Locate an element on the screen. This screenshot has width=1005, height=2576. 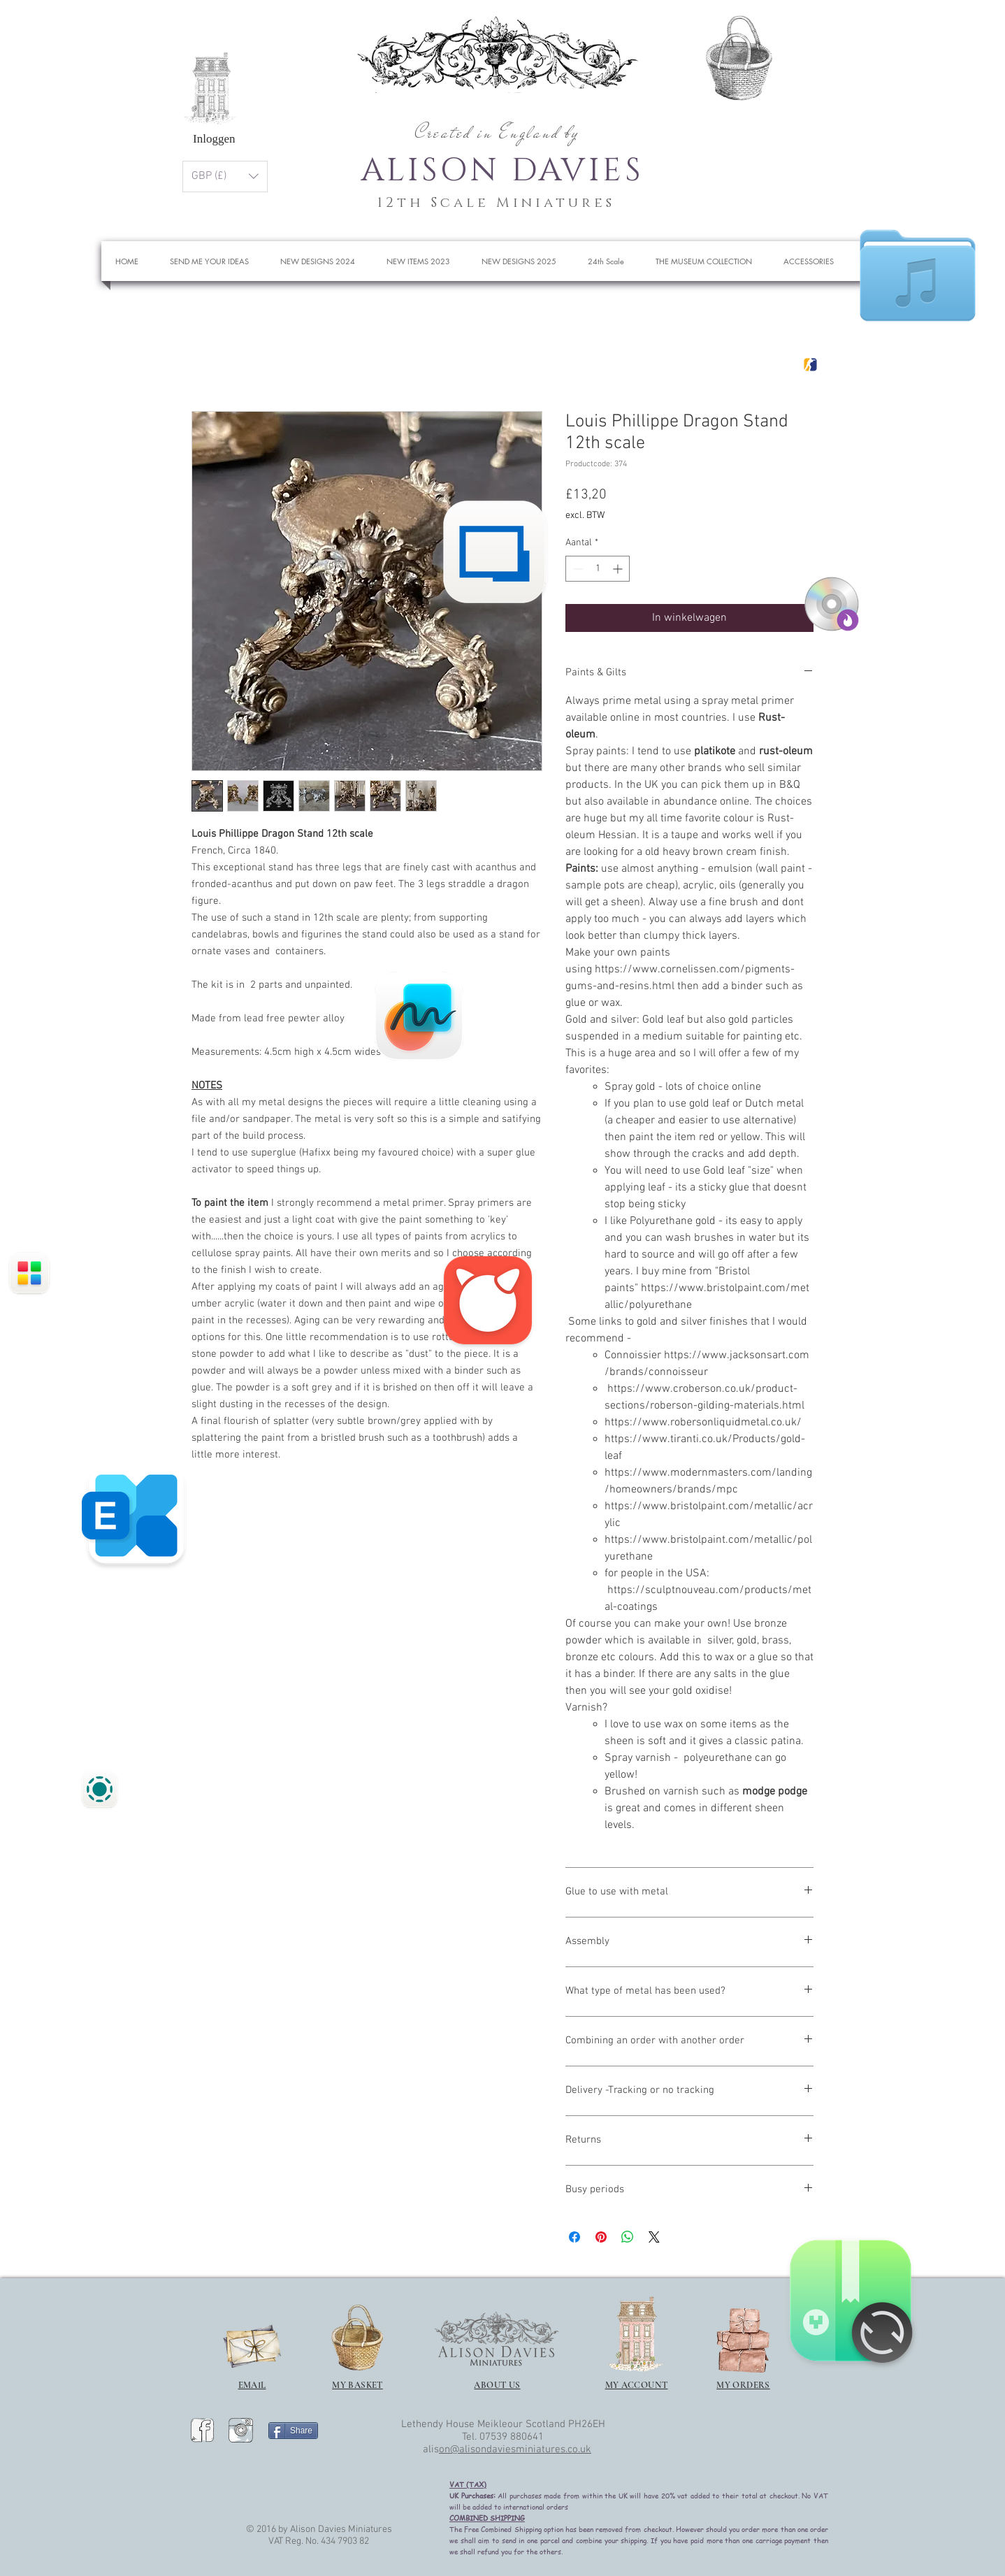
open LocalSend app for local file sharing is located at coordinates (99, 1789).